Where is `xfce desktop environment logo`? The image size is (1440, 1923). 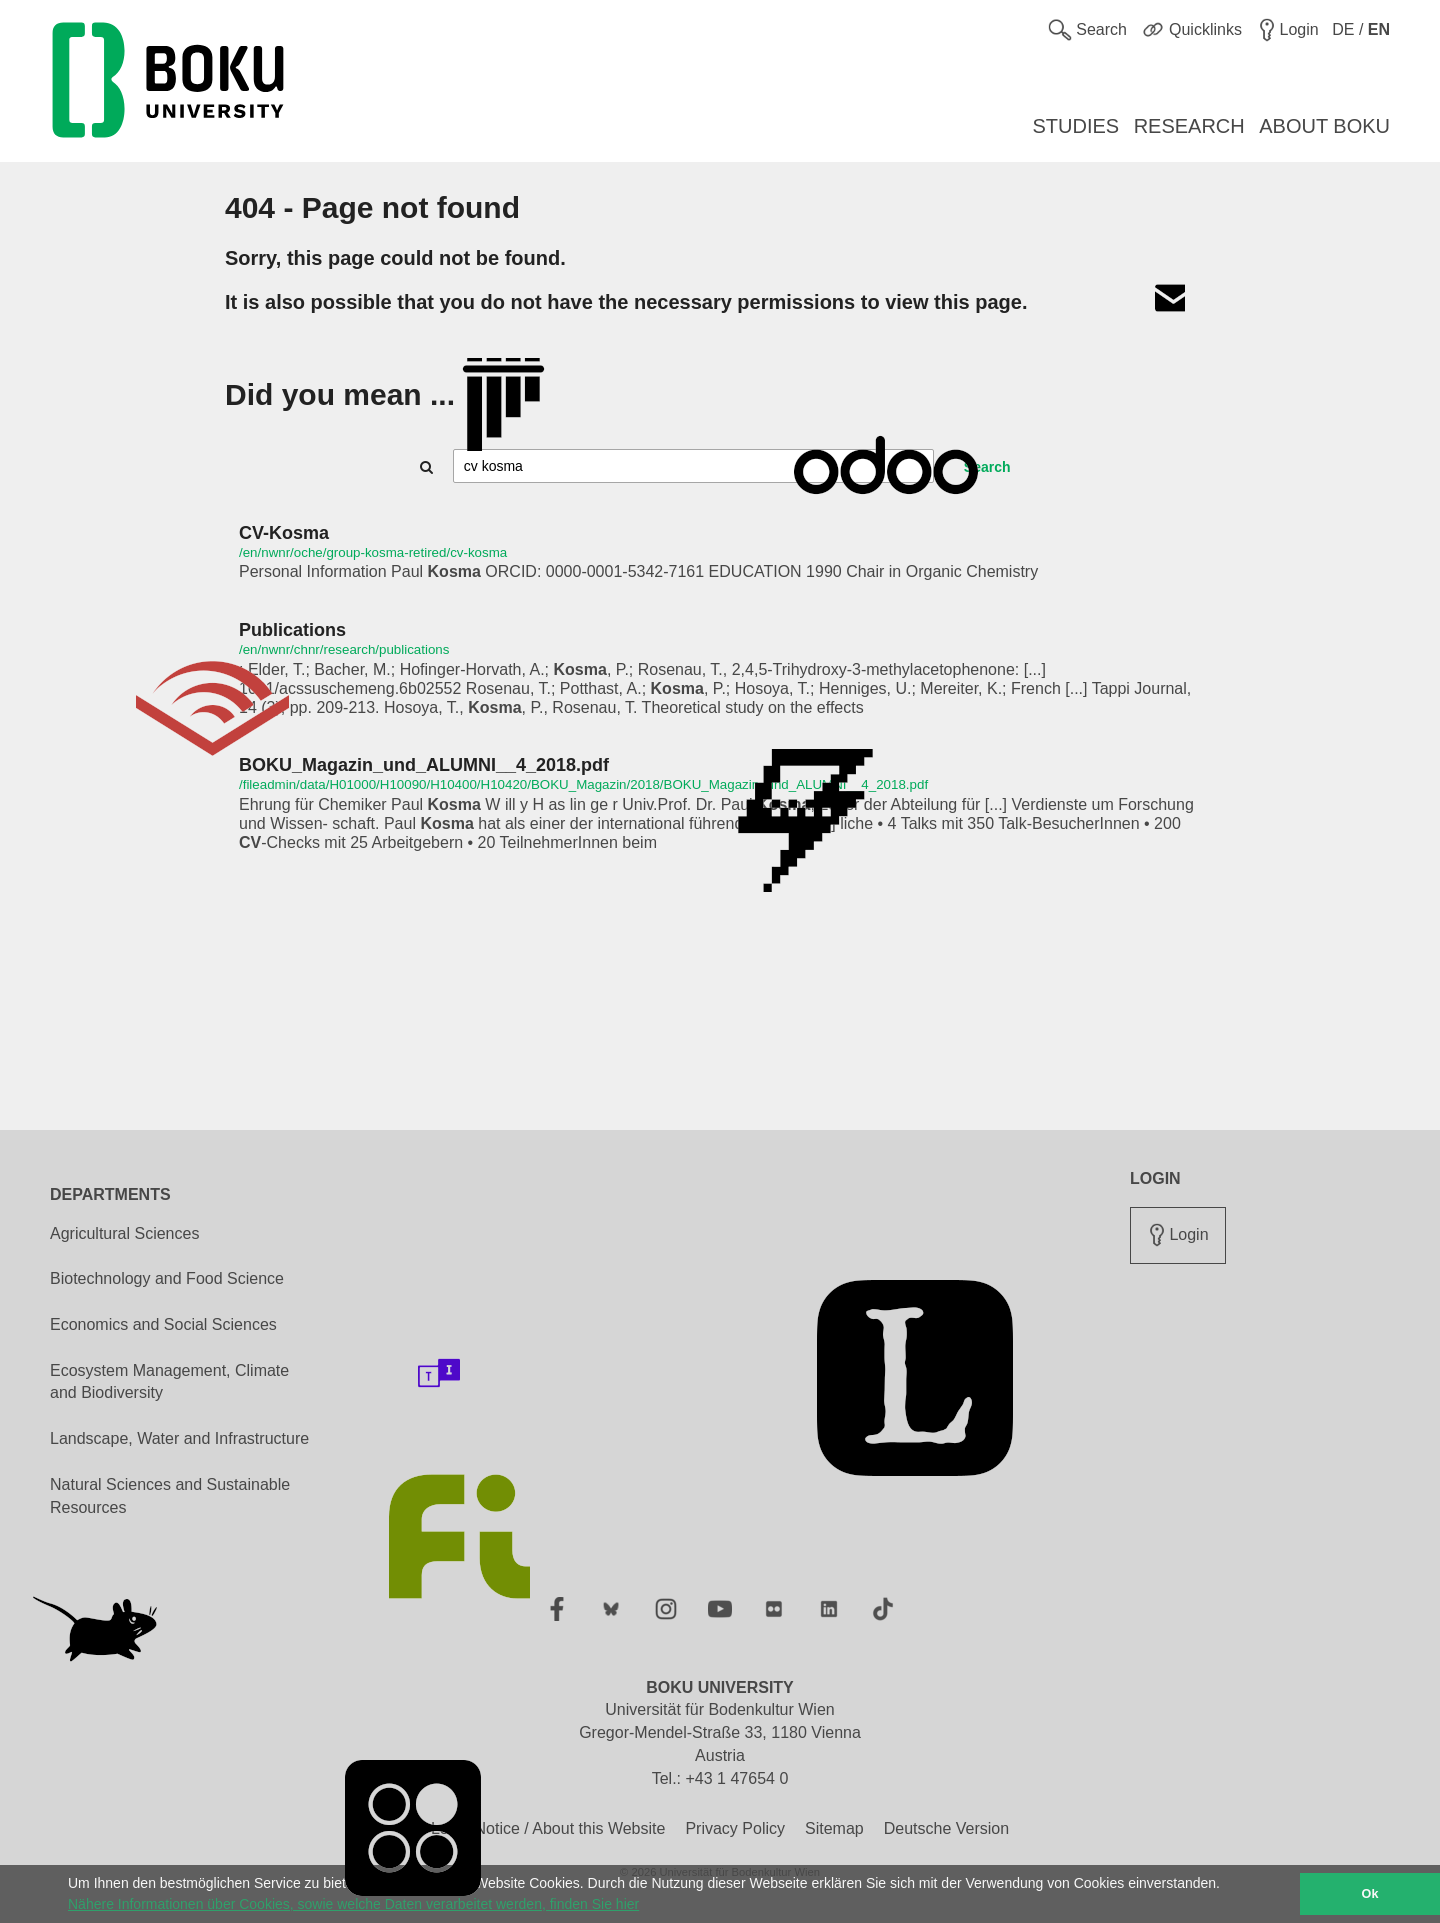
xfce desktop environment logo is located at coordinates (95, 1629).